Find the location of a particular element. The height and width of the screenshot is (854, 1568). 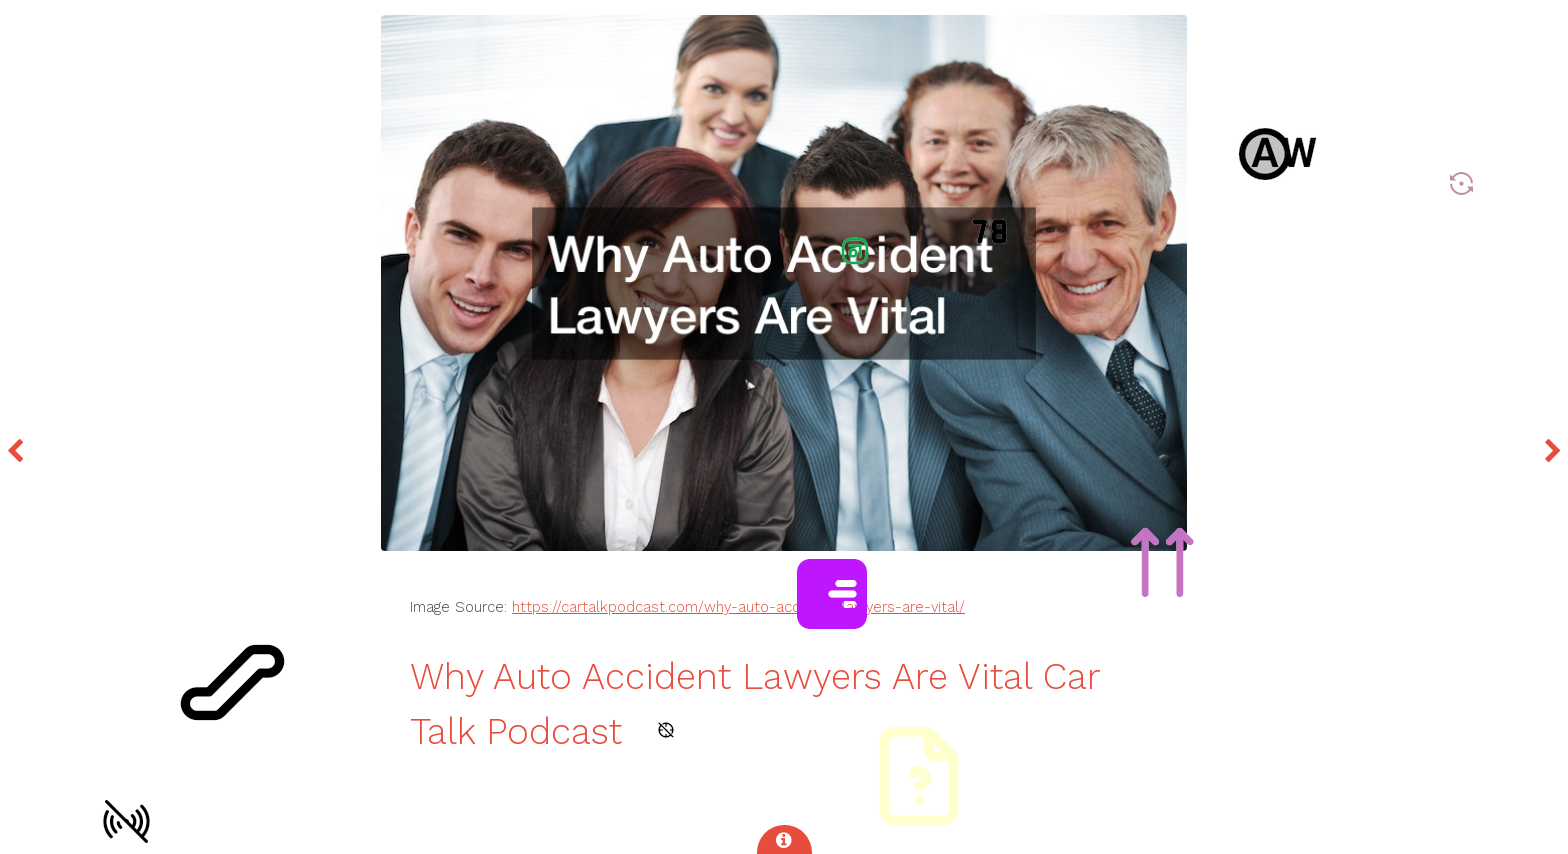

align content to the right center is located at coordinates (832, 594).